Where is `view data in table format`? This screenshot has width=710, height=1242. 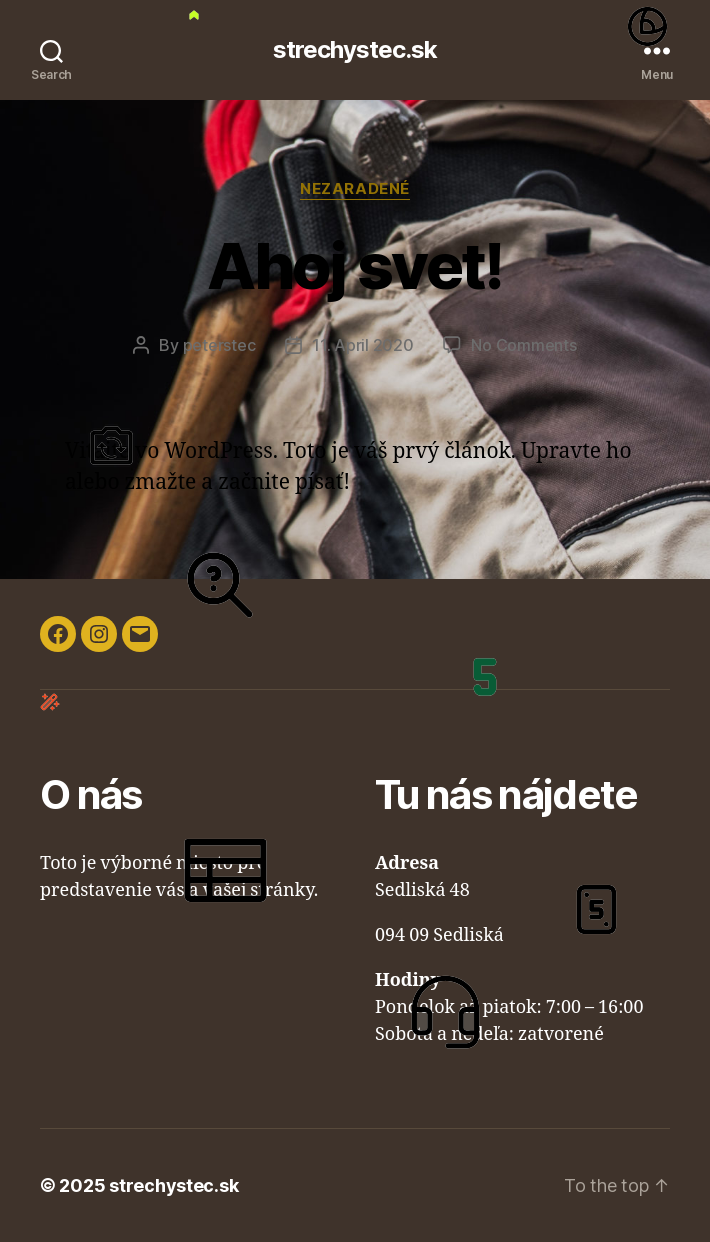 view data in table format is located at coordinates (225, 870).